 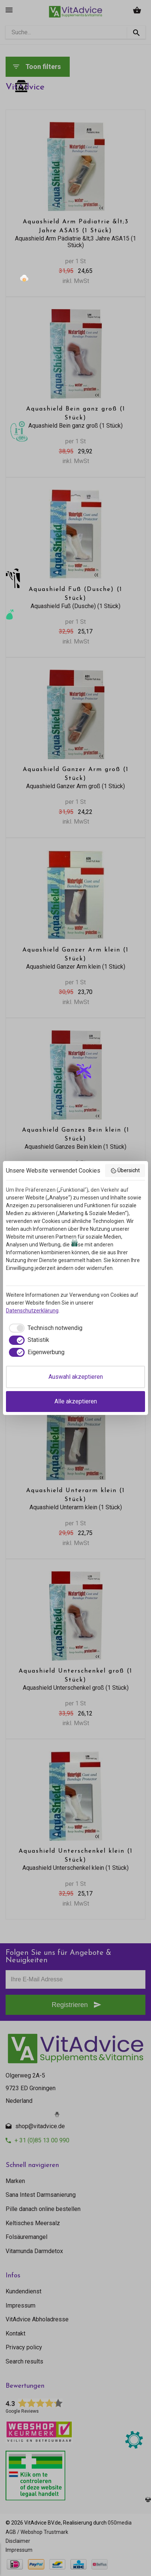 I want to click on access fireplace or heating controls, so click(x=21, y=86).